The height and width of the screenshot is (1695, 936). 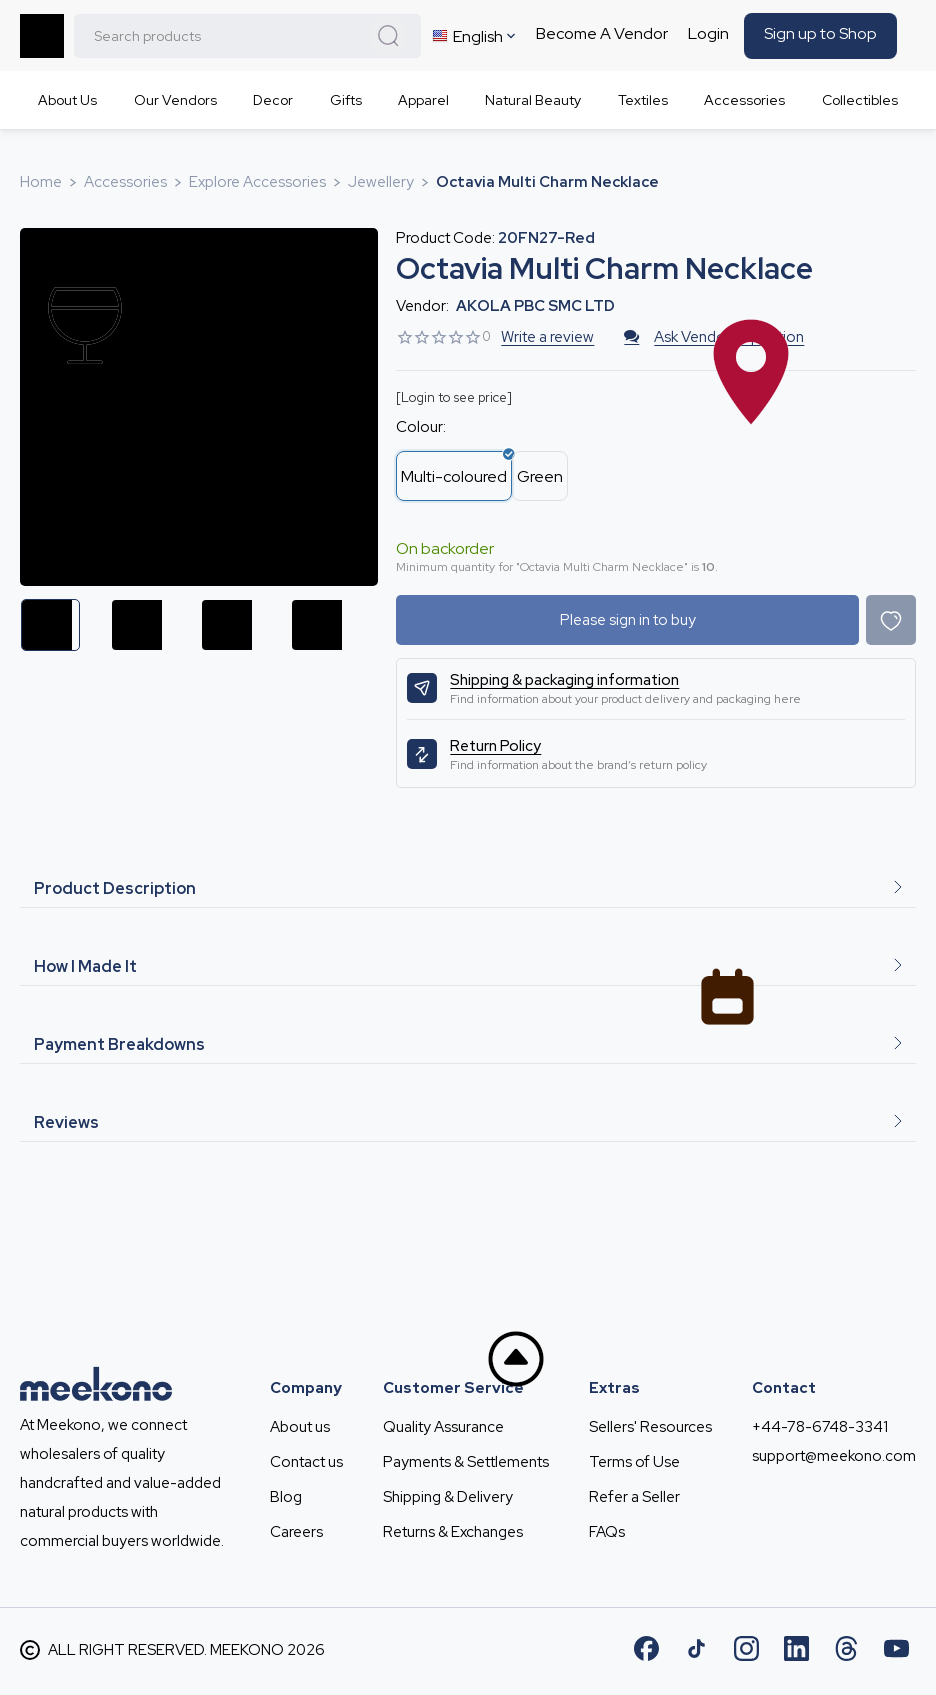 What do you see at coordinates (751, 372) in the screenshot?
I see `view current location on map` at bounding box center [751, 372].